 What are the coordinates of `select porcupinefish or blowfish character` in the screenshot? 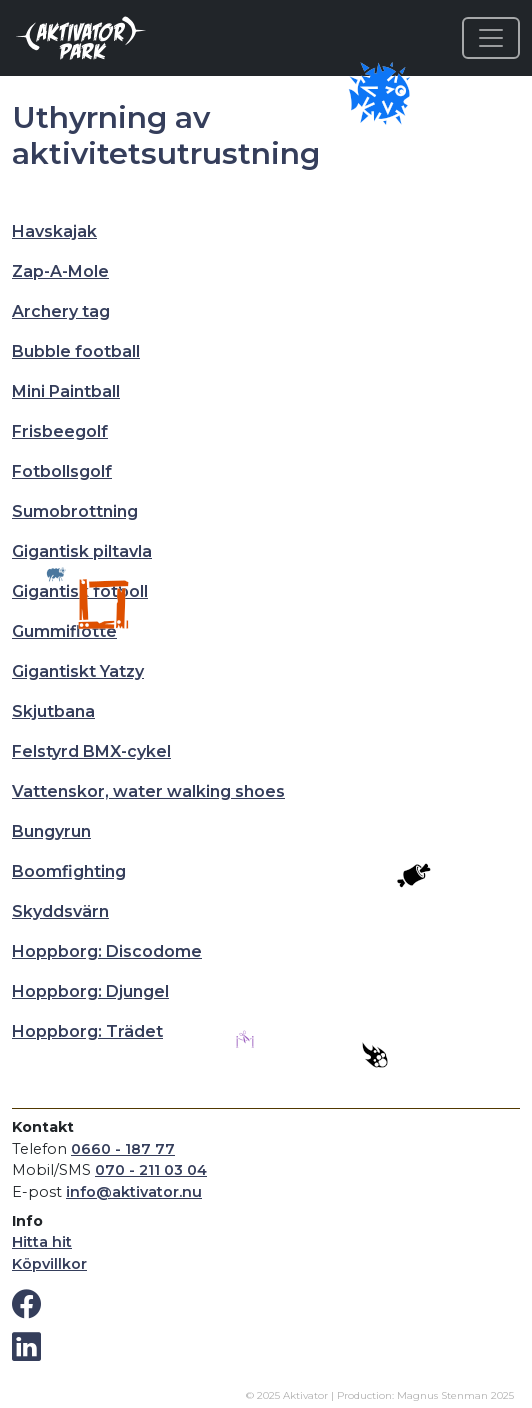 It's located at (379, 93).